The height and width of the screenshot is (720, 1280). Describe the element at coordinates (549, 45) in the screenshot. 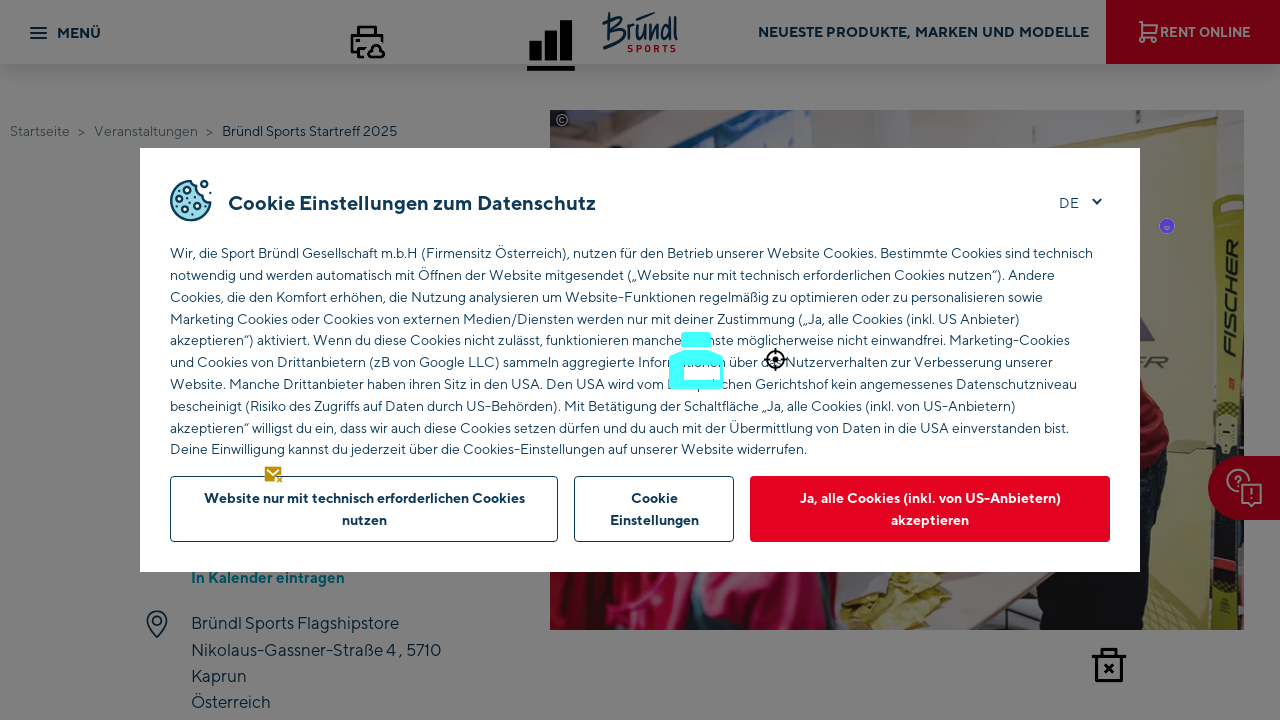

I see `open Apple Numbers spreadsheet app` at that location.